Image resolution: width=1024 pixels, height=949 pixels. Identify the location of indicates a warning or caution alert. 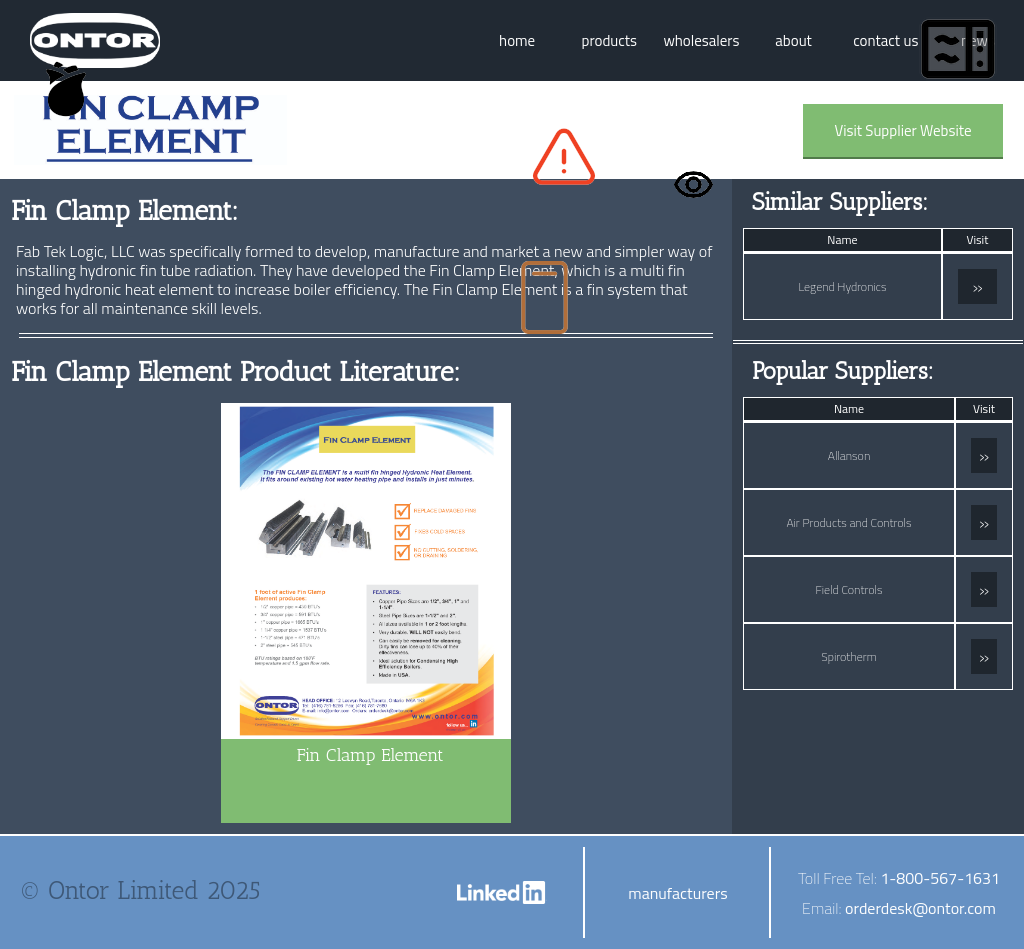
(564, 160).